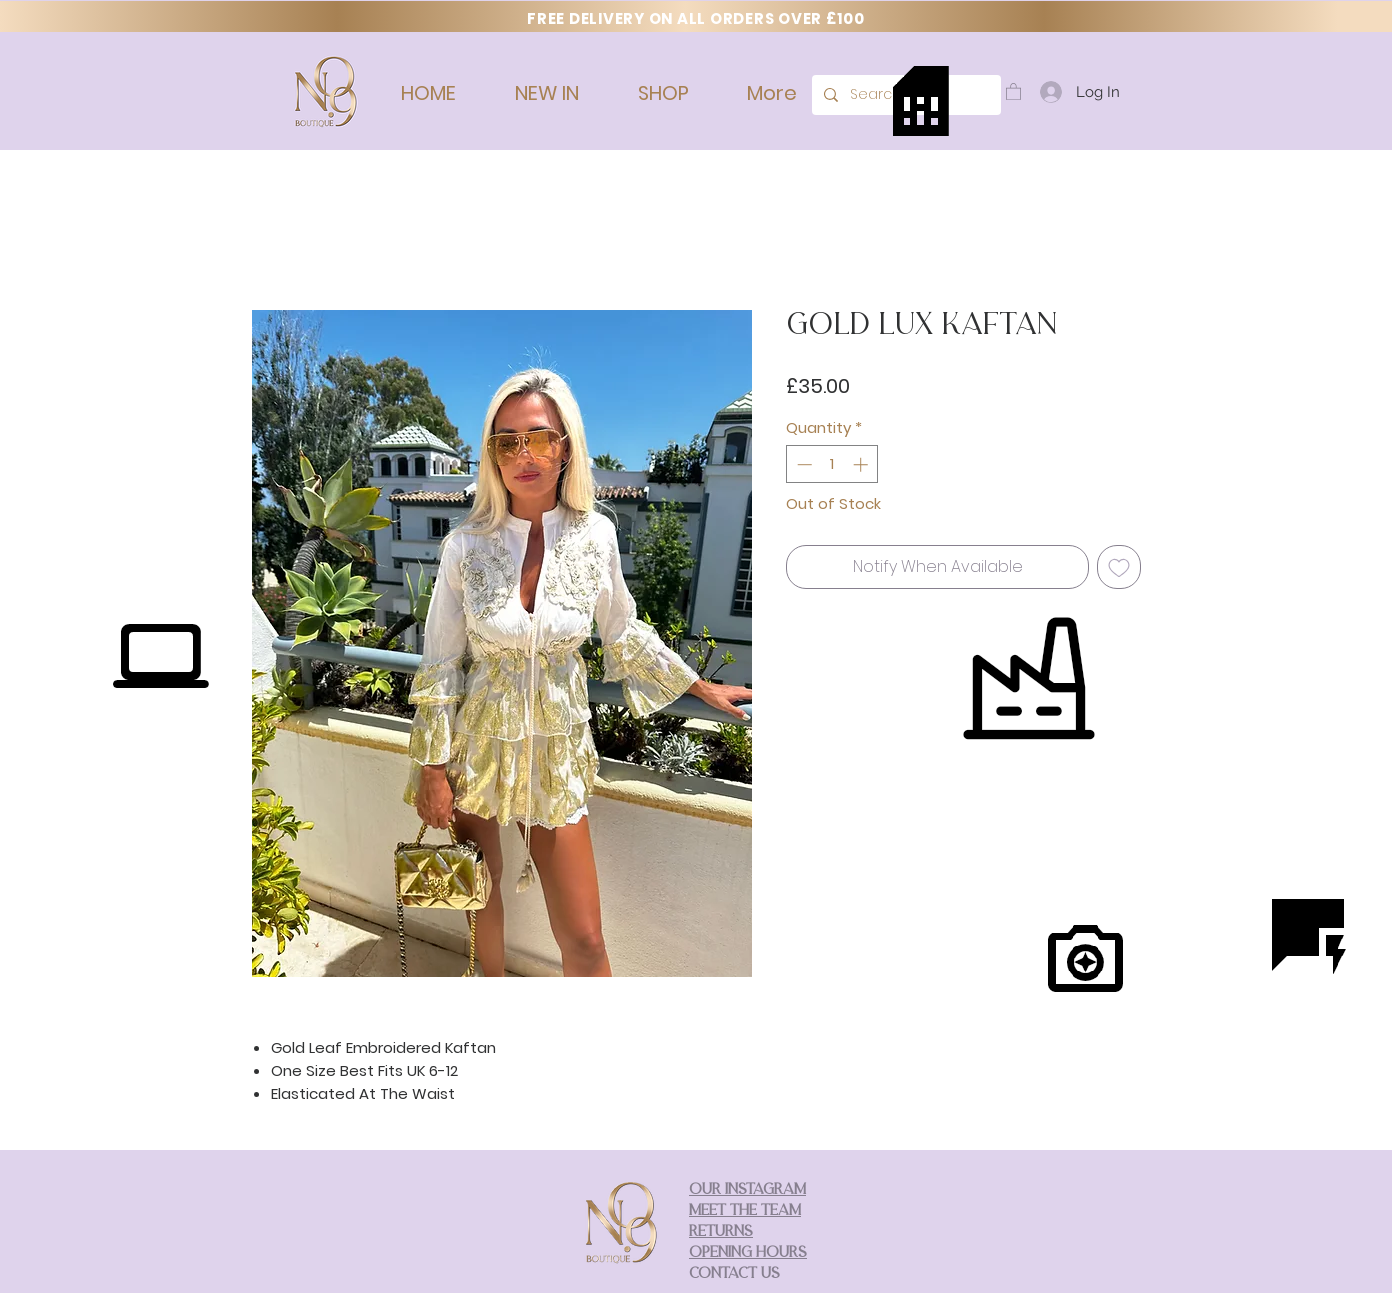  I want to click on view manufacturing or production facilities, so click(1029, 683).